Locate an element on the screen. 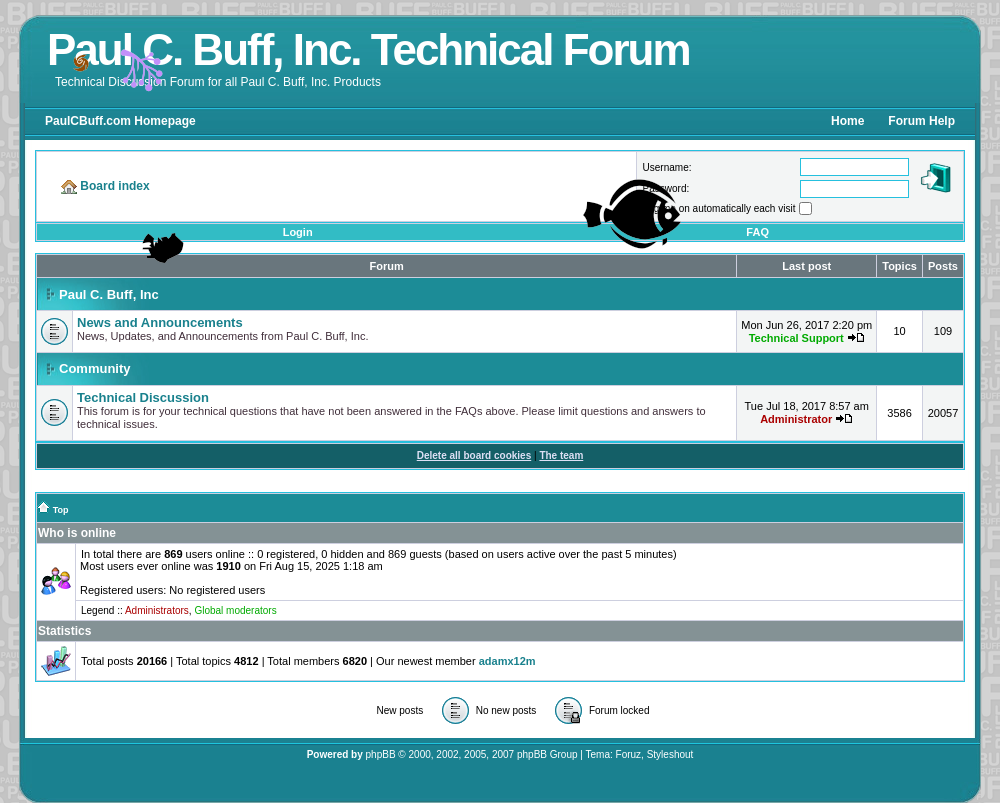 This screenshot has width=1000, height=803. select iceland as a country or region is located at coordinates (163, 248).